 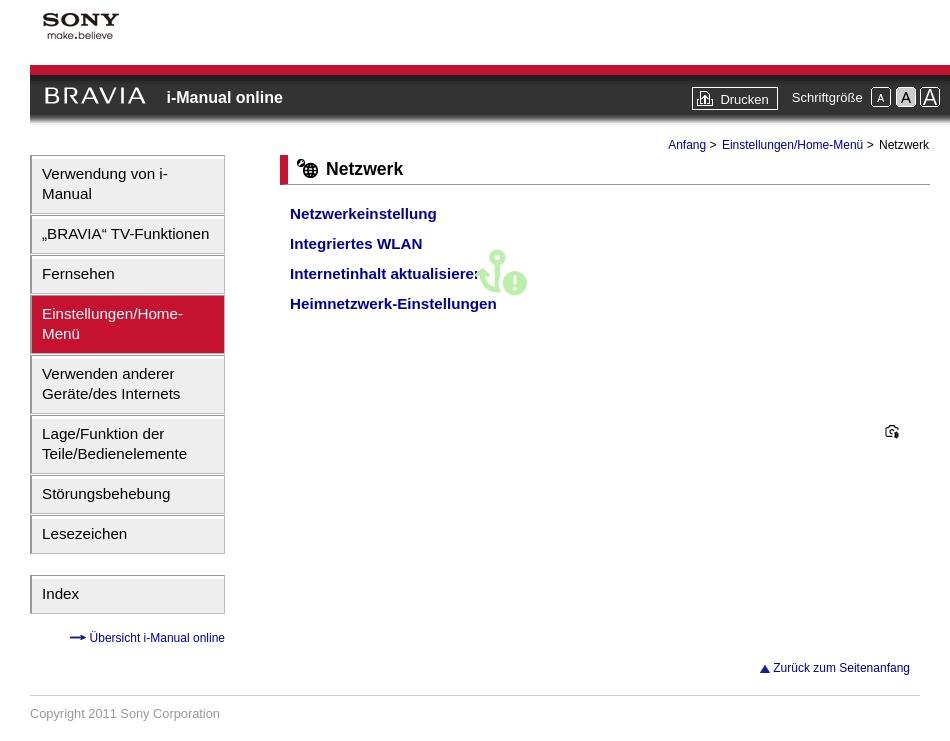 What do you see at coordinates (892, 431) in the screenshot?
I see `capture or scan bitcoin QR codes` at bounding box center [892, 431].